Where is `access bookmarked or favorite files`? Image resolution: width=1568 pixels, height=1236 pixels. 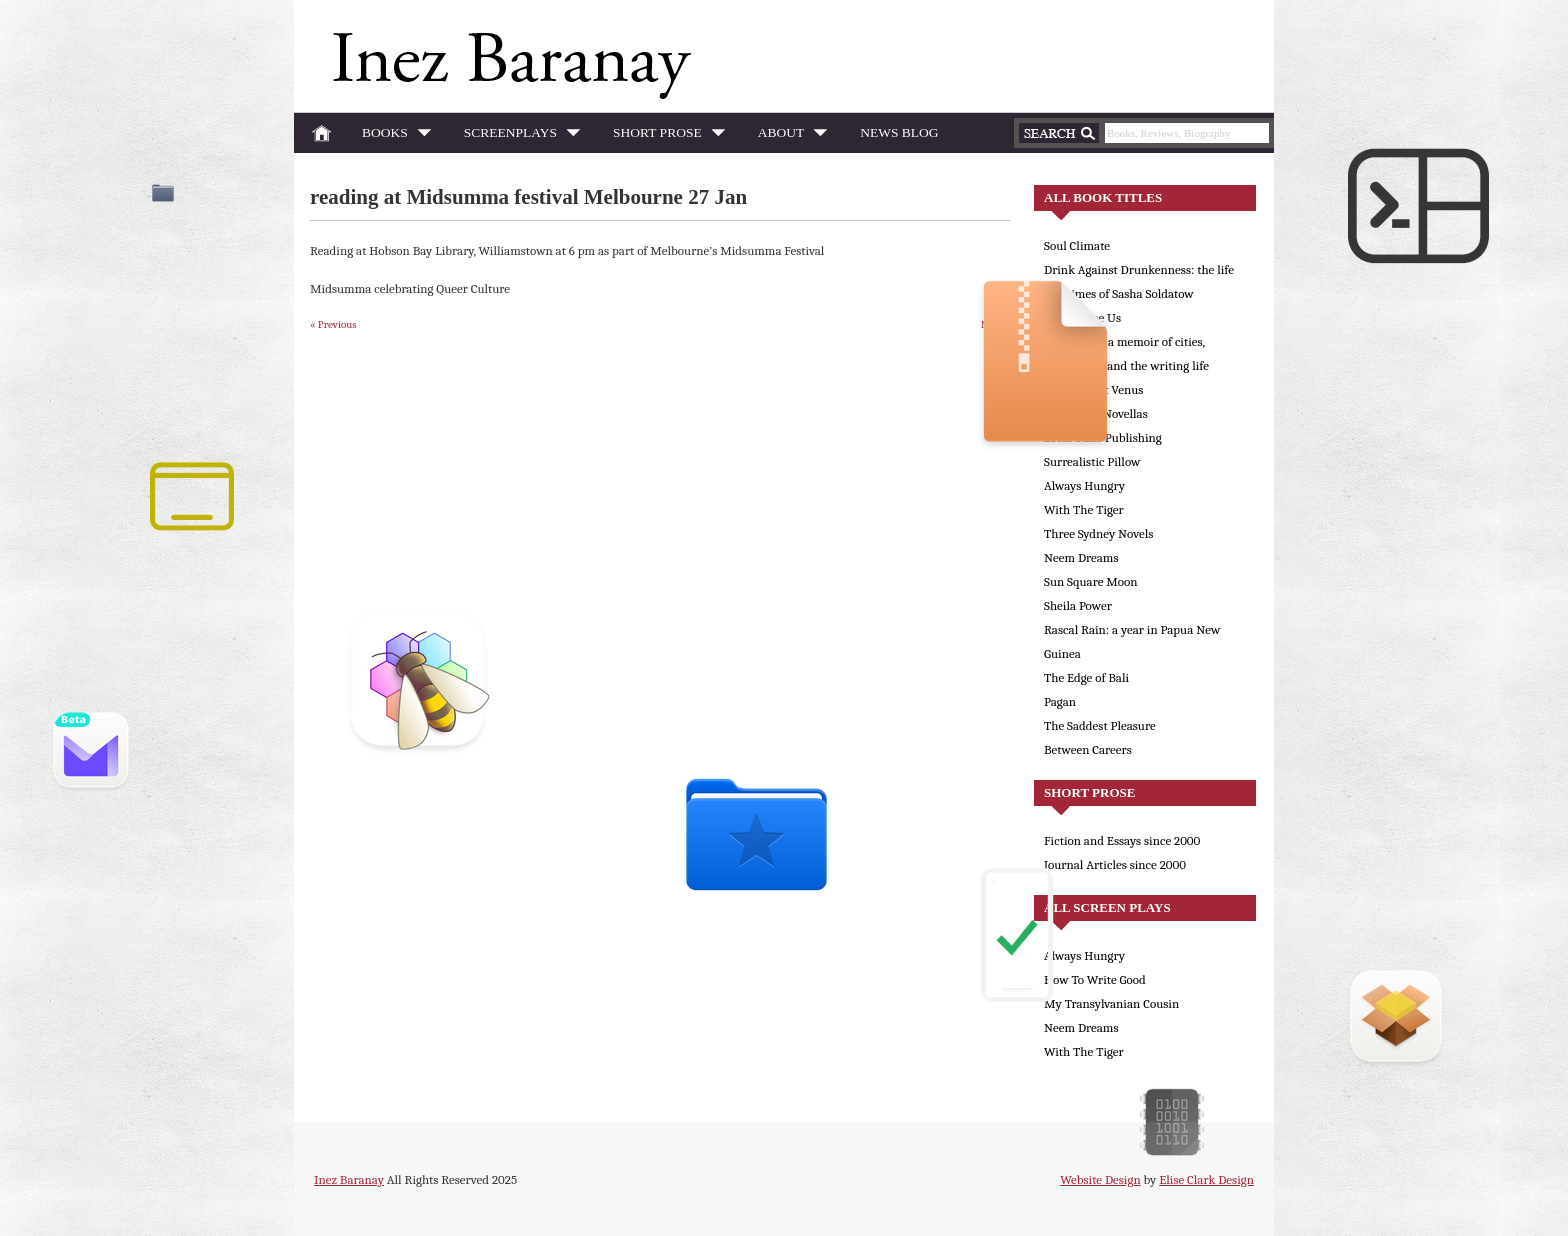
access bookmarked or favorite files is located at coordinates (756, 834).